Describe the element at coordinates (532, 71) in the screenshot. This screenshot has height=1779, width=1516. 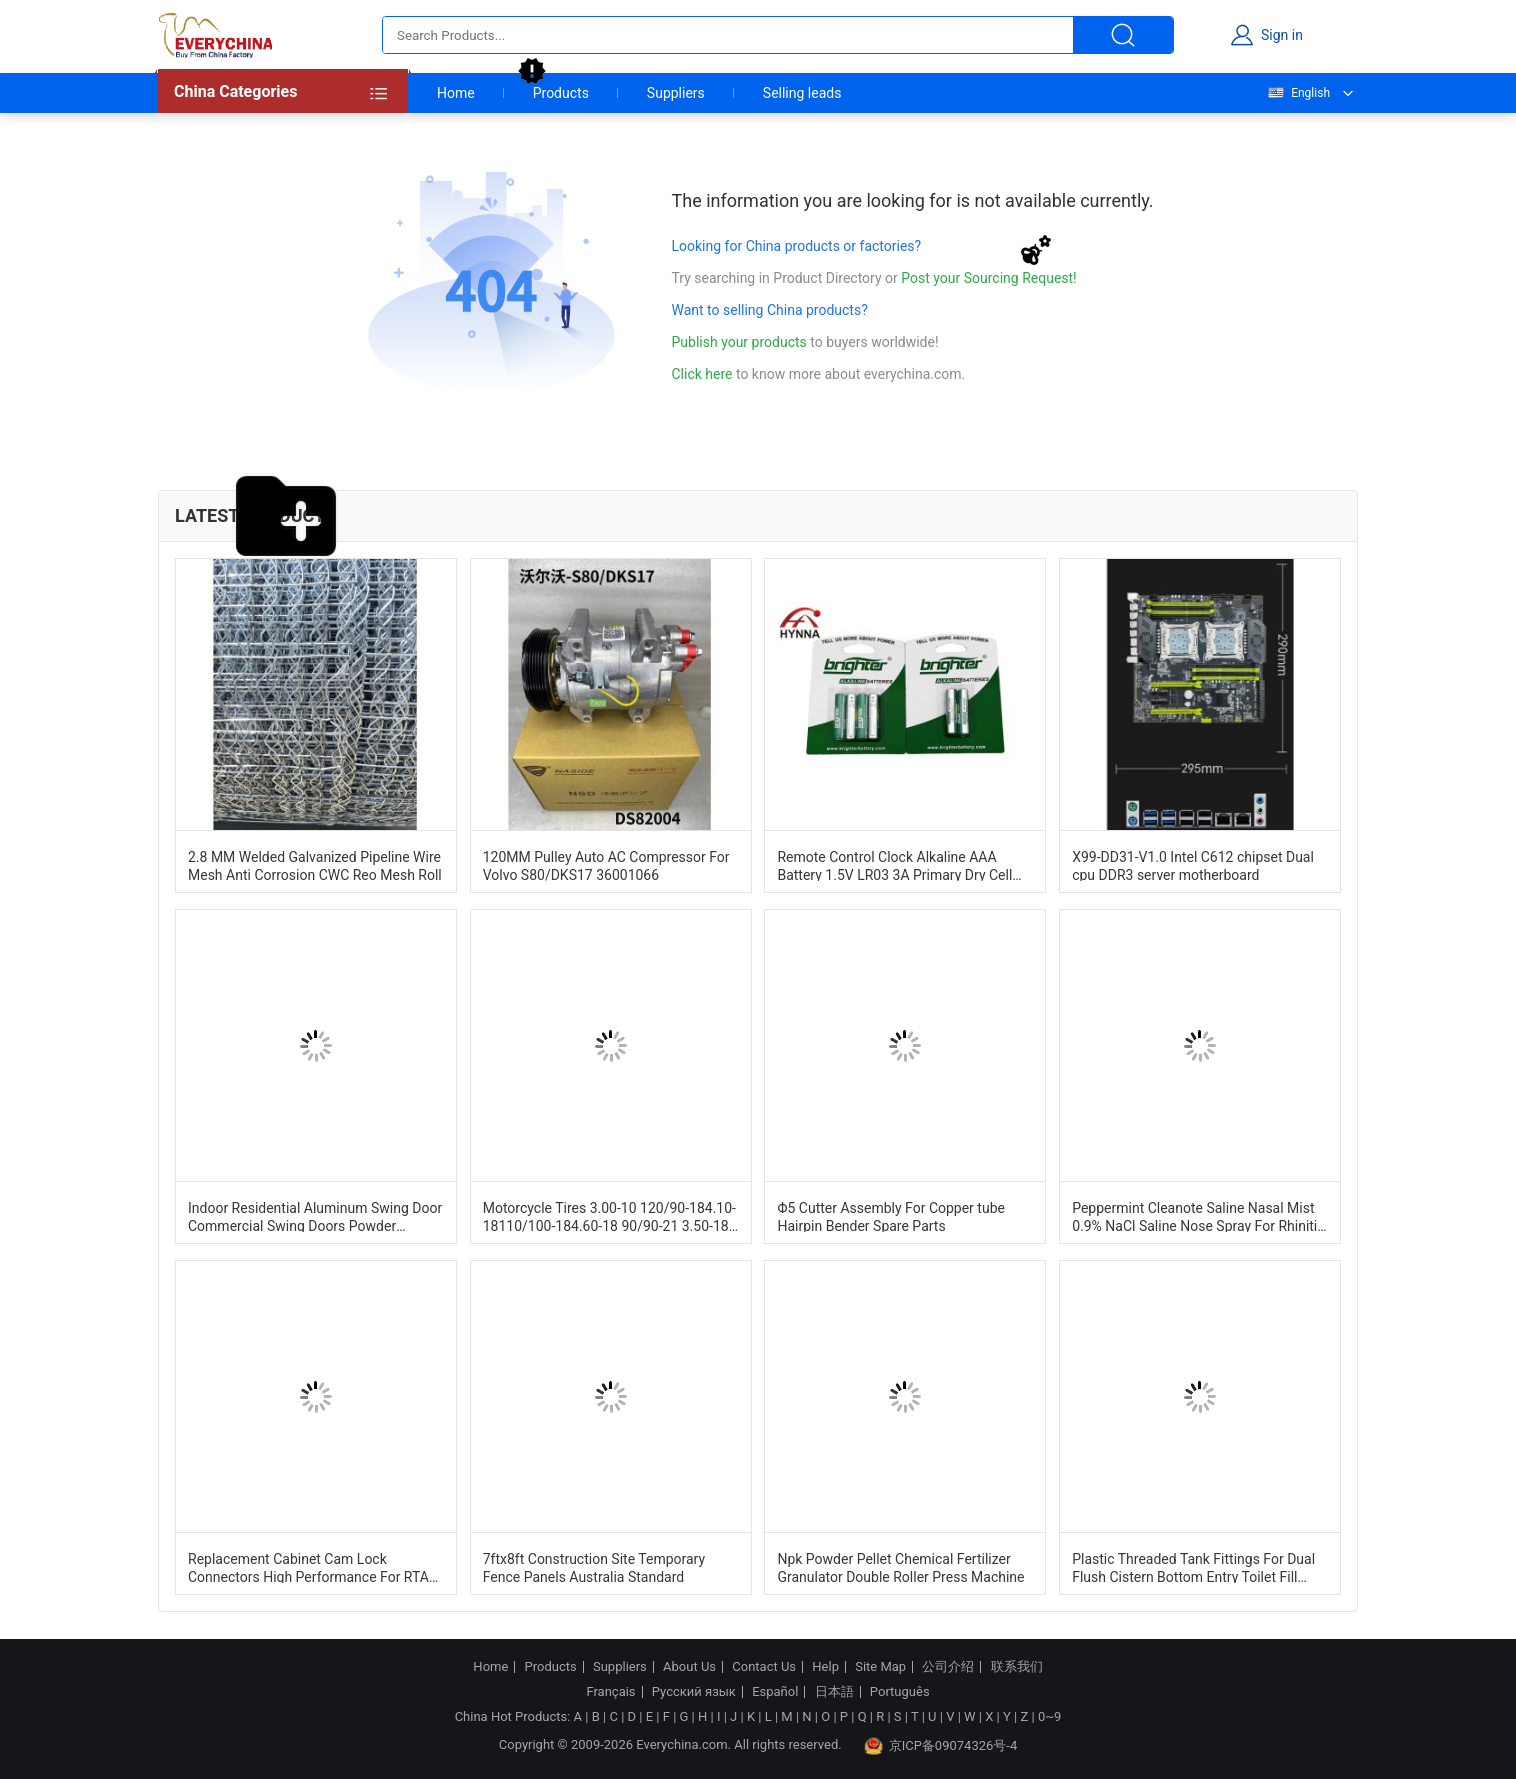
I see `indicates new or recently added content` at that location.